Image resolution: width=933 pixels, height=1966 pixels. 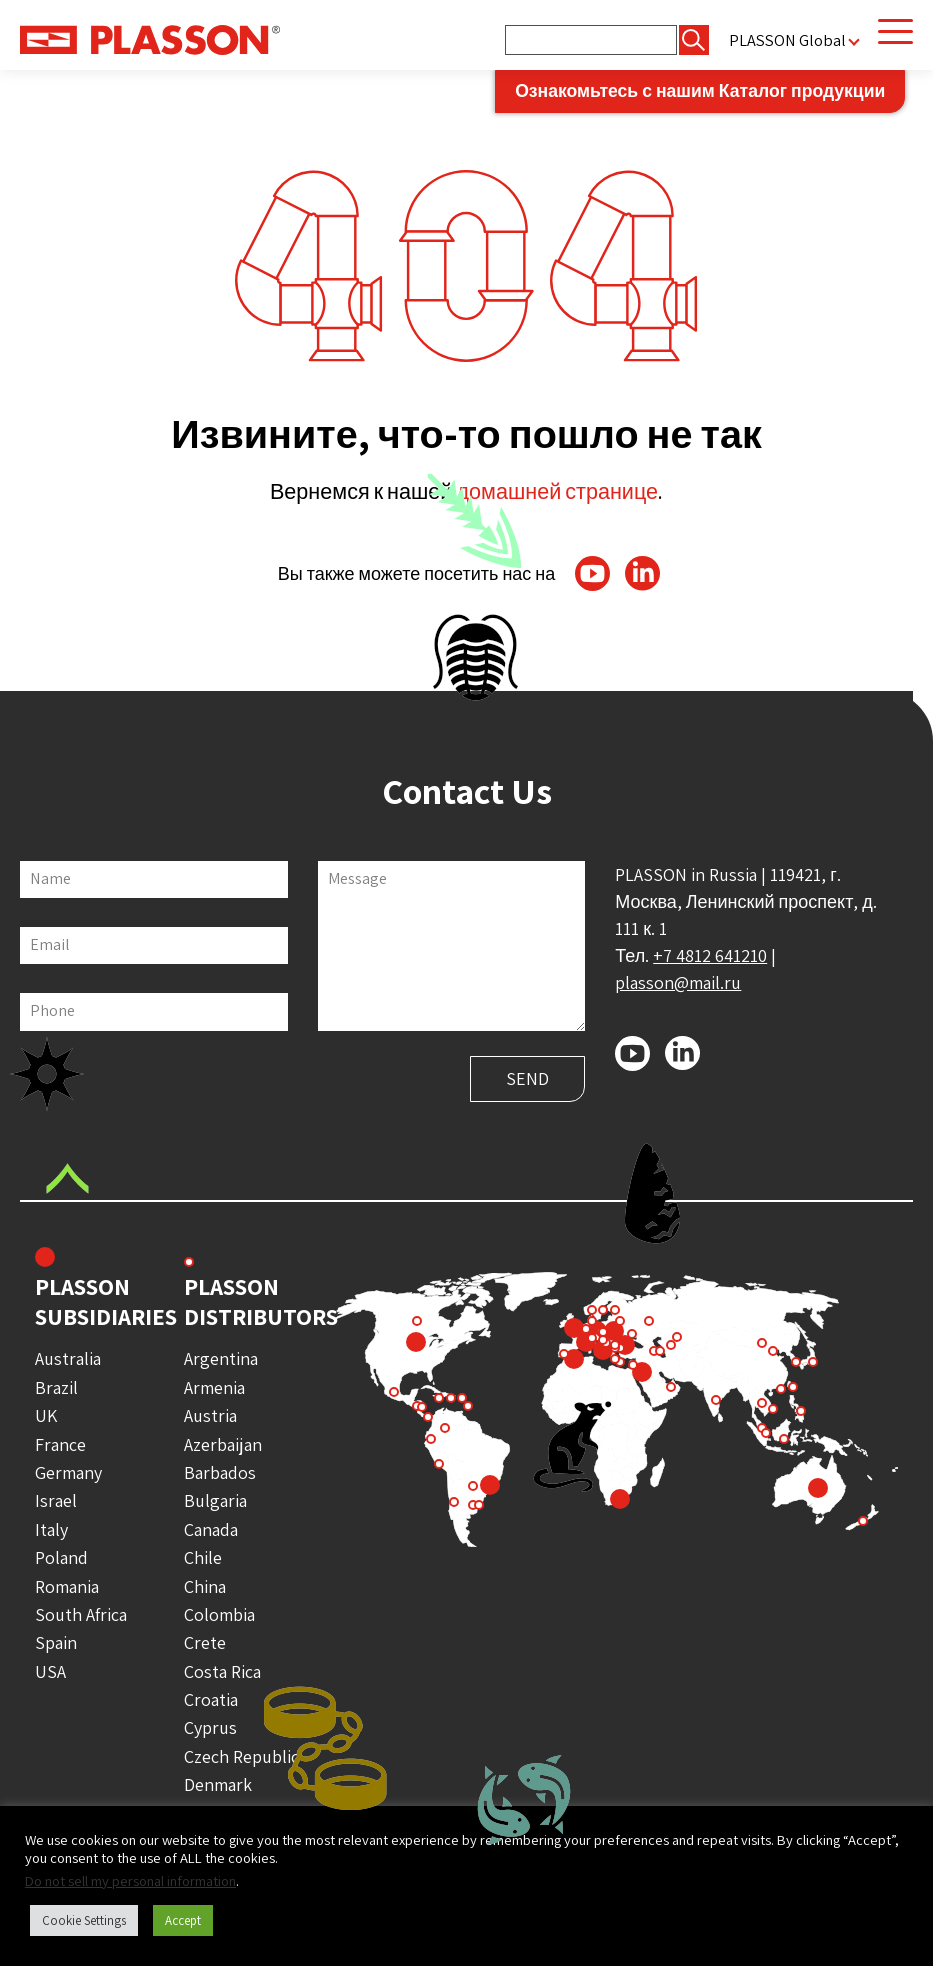 I want to click on indicates pest or vermin in a game context, so click(x=572, y=1446).